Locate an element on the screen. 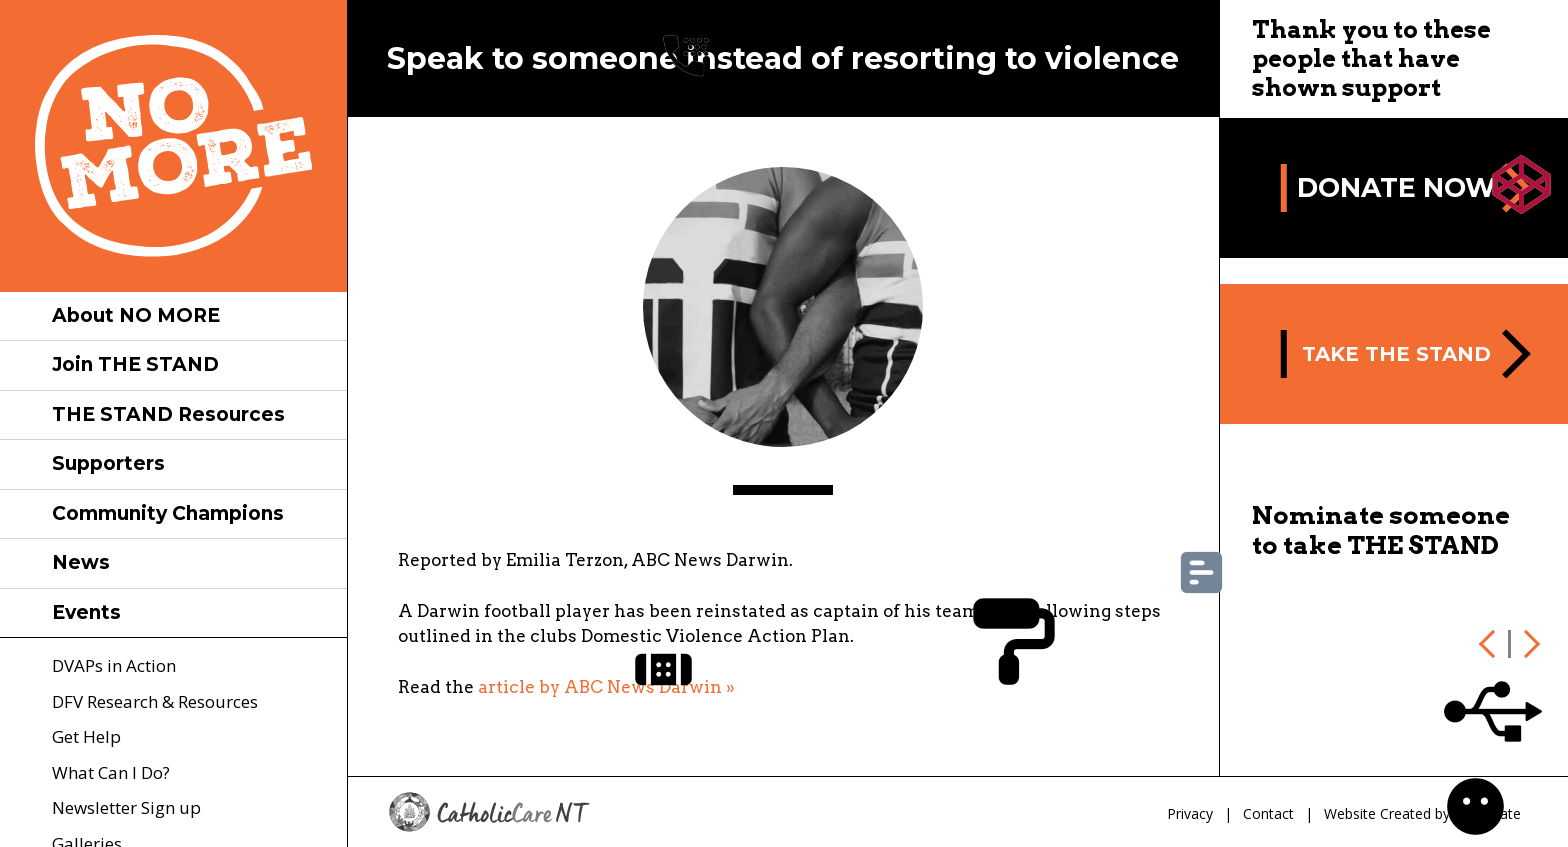 This screenshot has width=1568, height=847. codepen logo is located at coordinates (1521, 184).